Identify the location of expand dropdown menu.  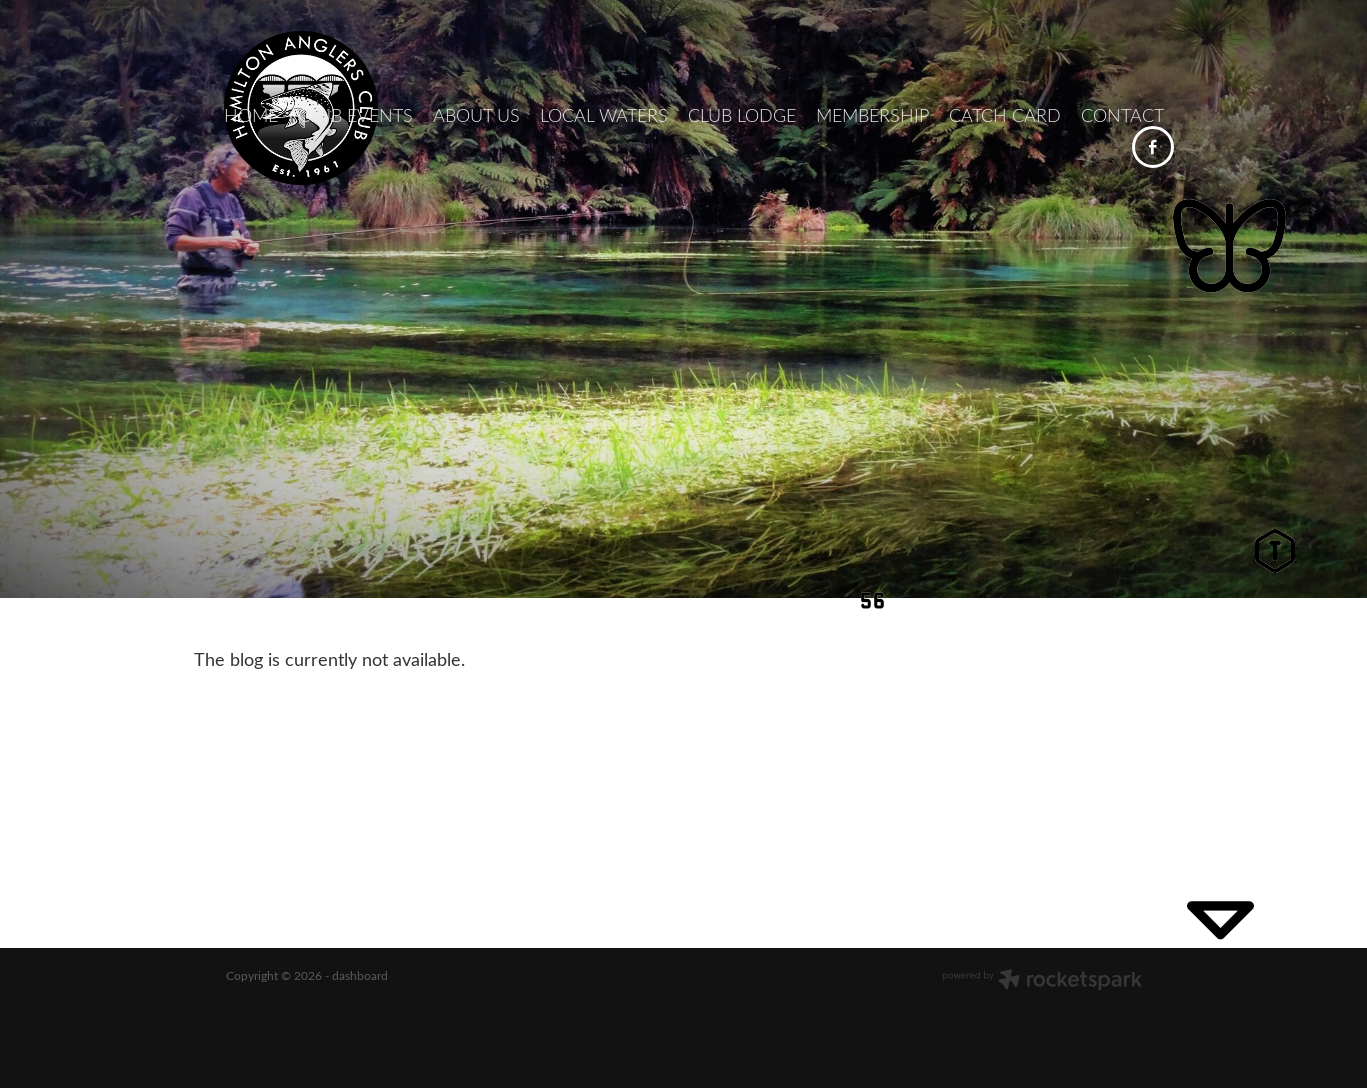
(1220, 915).